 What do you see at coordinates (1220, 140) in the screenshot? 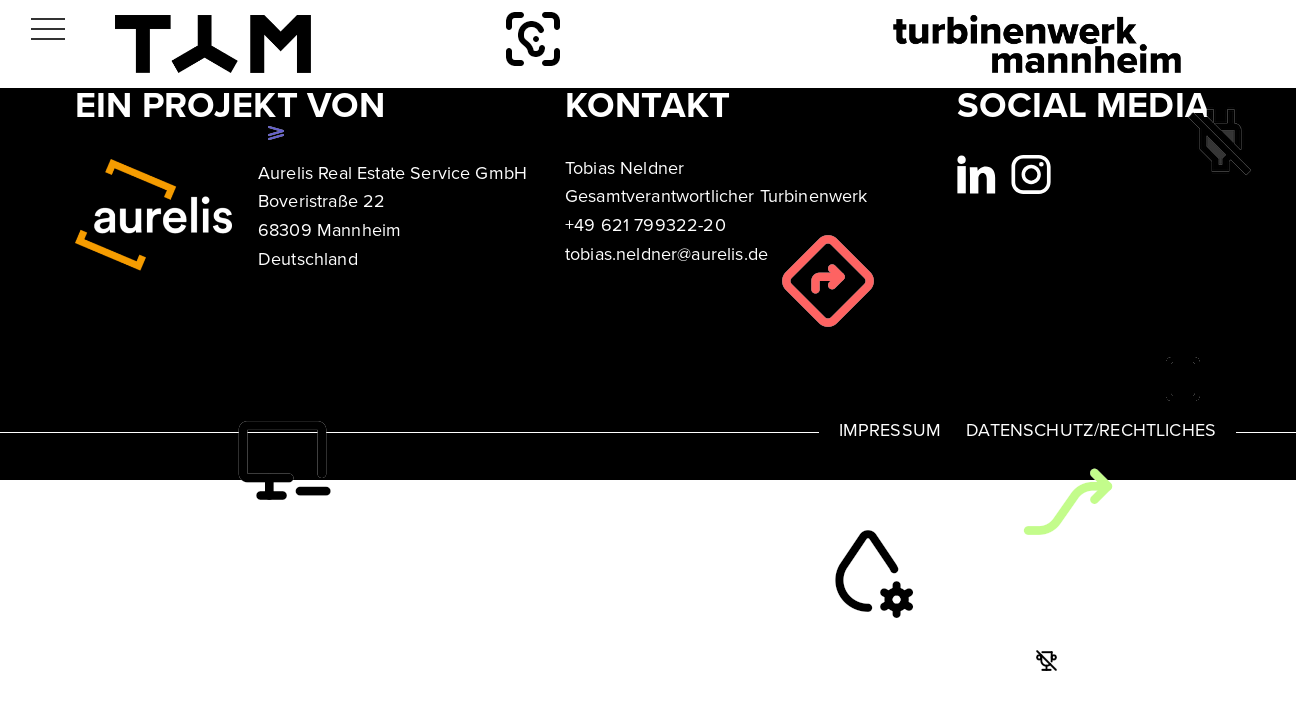
I see `power source disconnected or unavailable` at bounding box center [1220, 140].